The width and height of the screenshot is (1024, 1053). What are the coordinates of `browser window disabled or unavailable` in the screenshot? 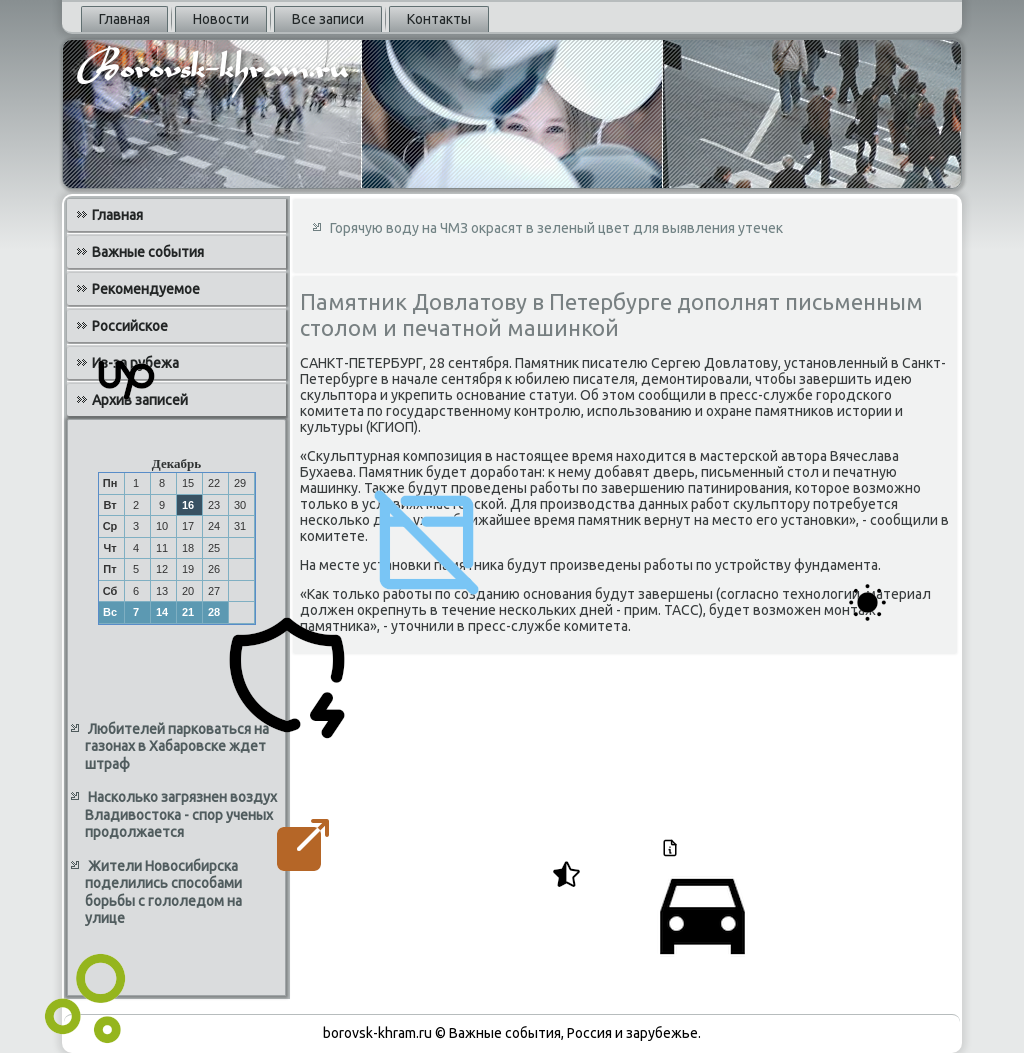 It's located at (426, 542).